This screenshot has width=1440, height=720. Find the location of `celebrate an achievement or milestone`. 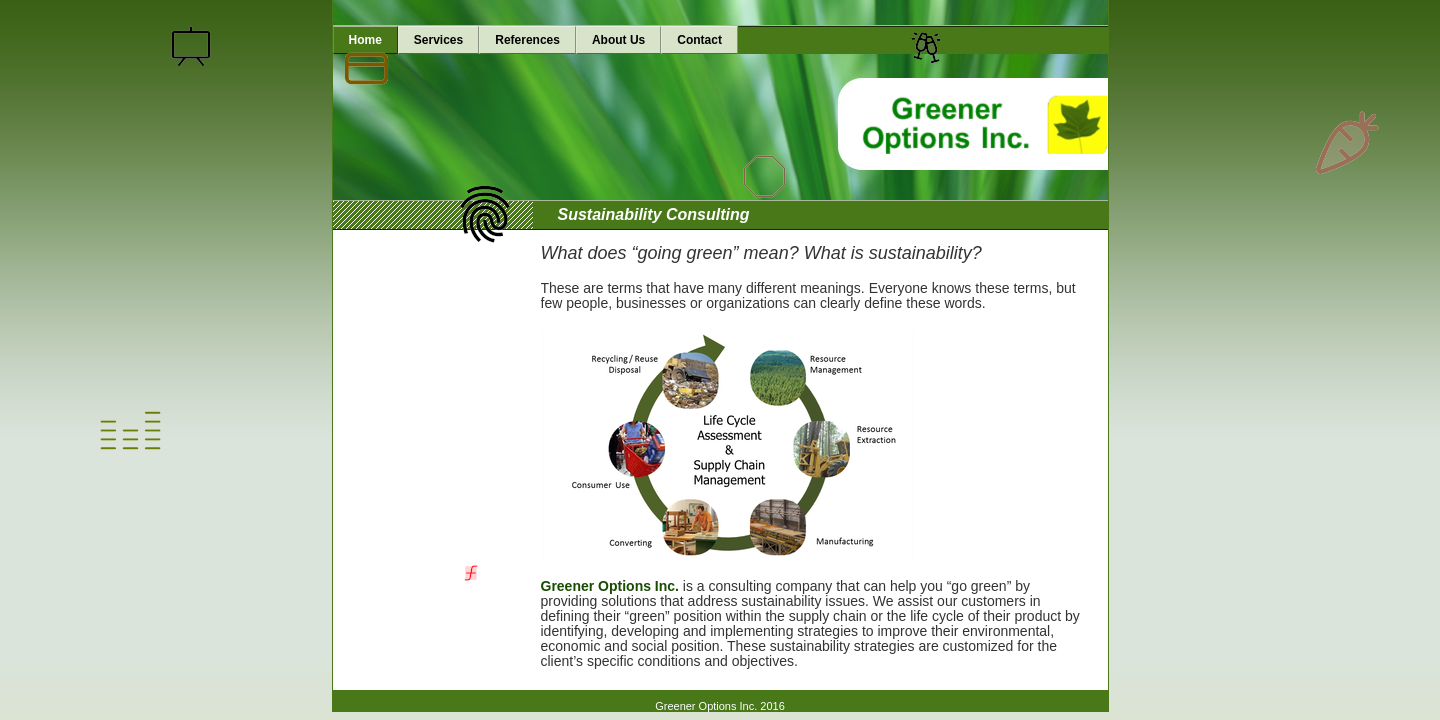

celebrate an achievement or milestone is located at coordinates (926, 47).